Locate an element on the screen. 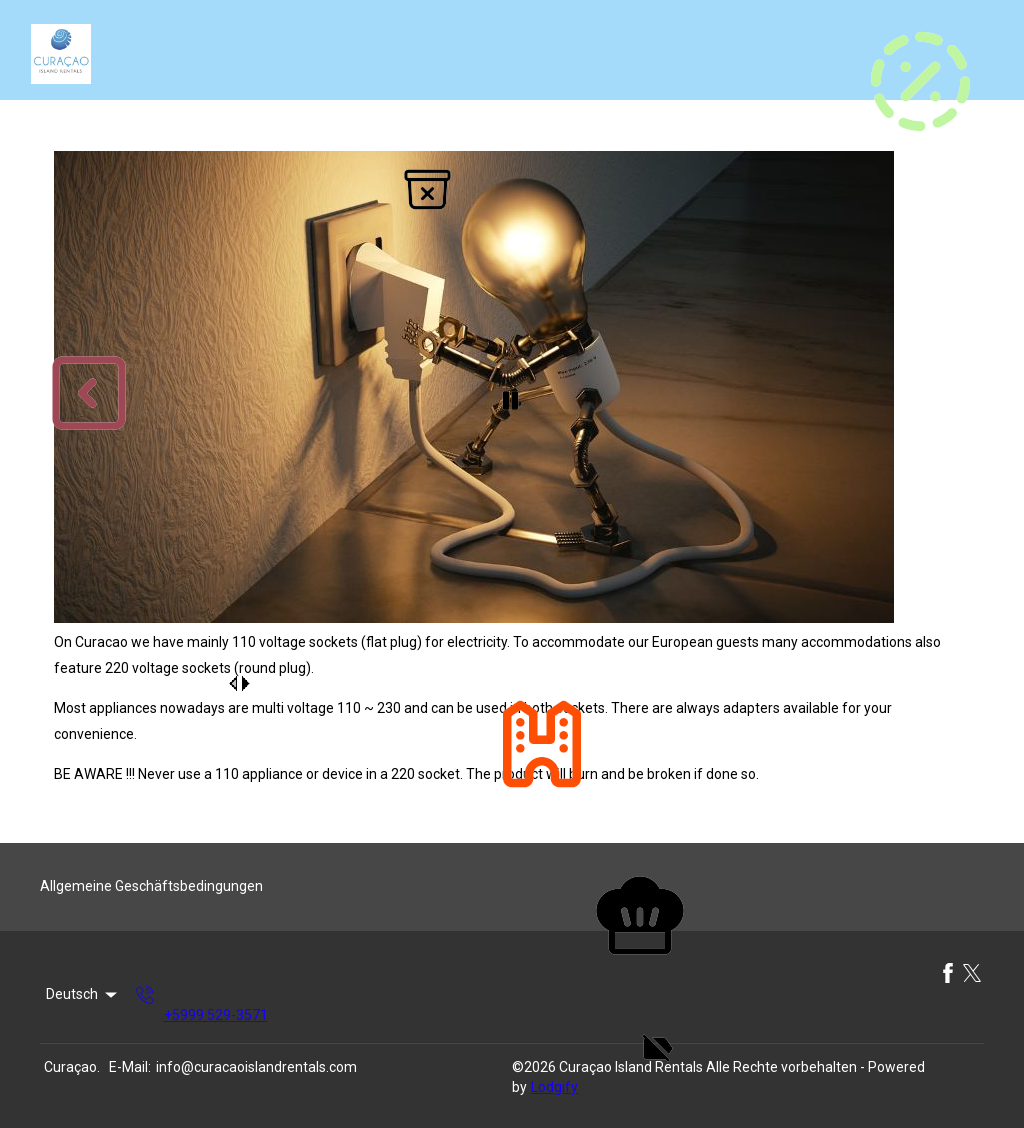 Image resolution: width=1024 pixels, height=1128 pixels. access cooking or recipe features is located at coordinates (640, 917).